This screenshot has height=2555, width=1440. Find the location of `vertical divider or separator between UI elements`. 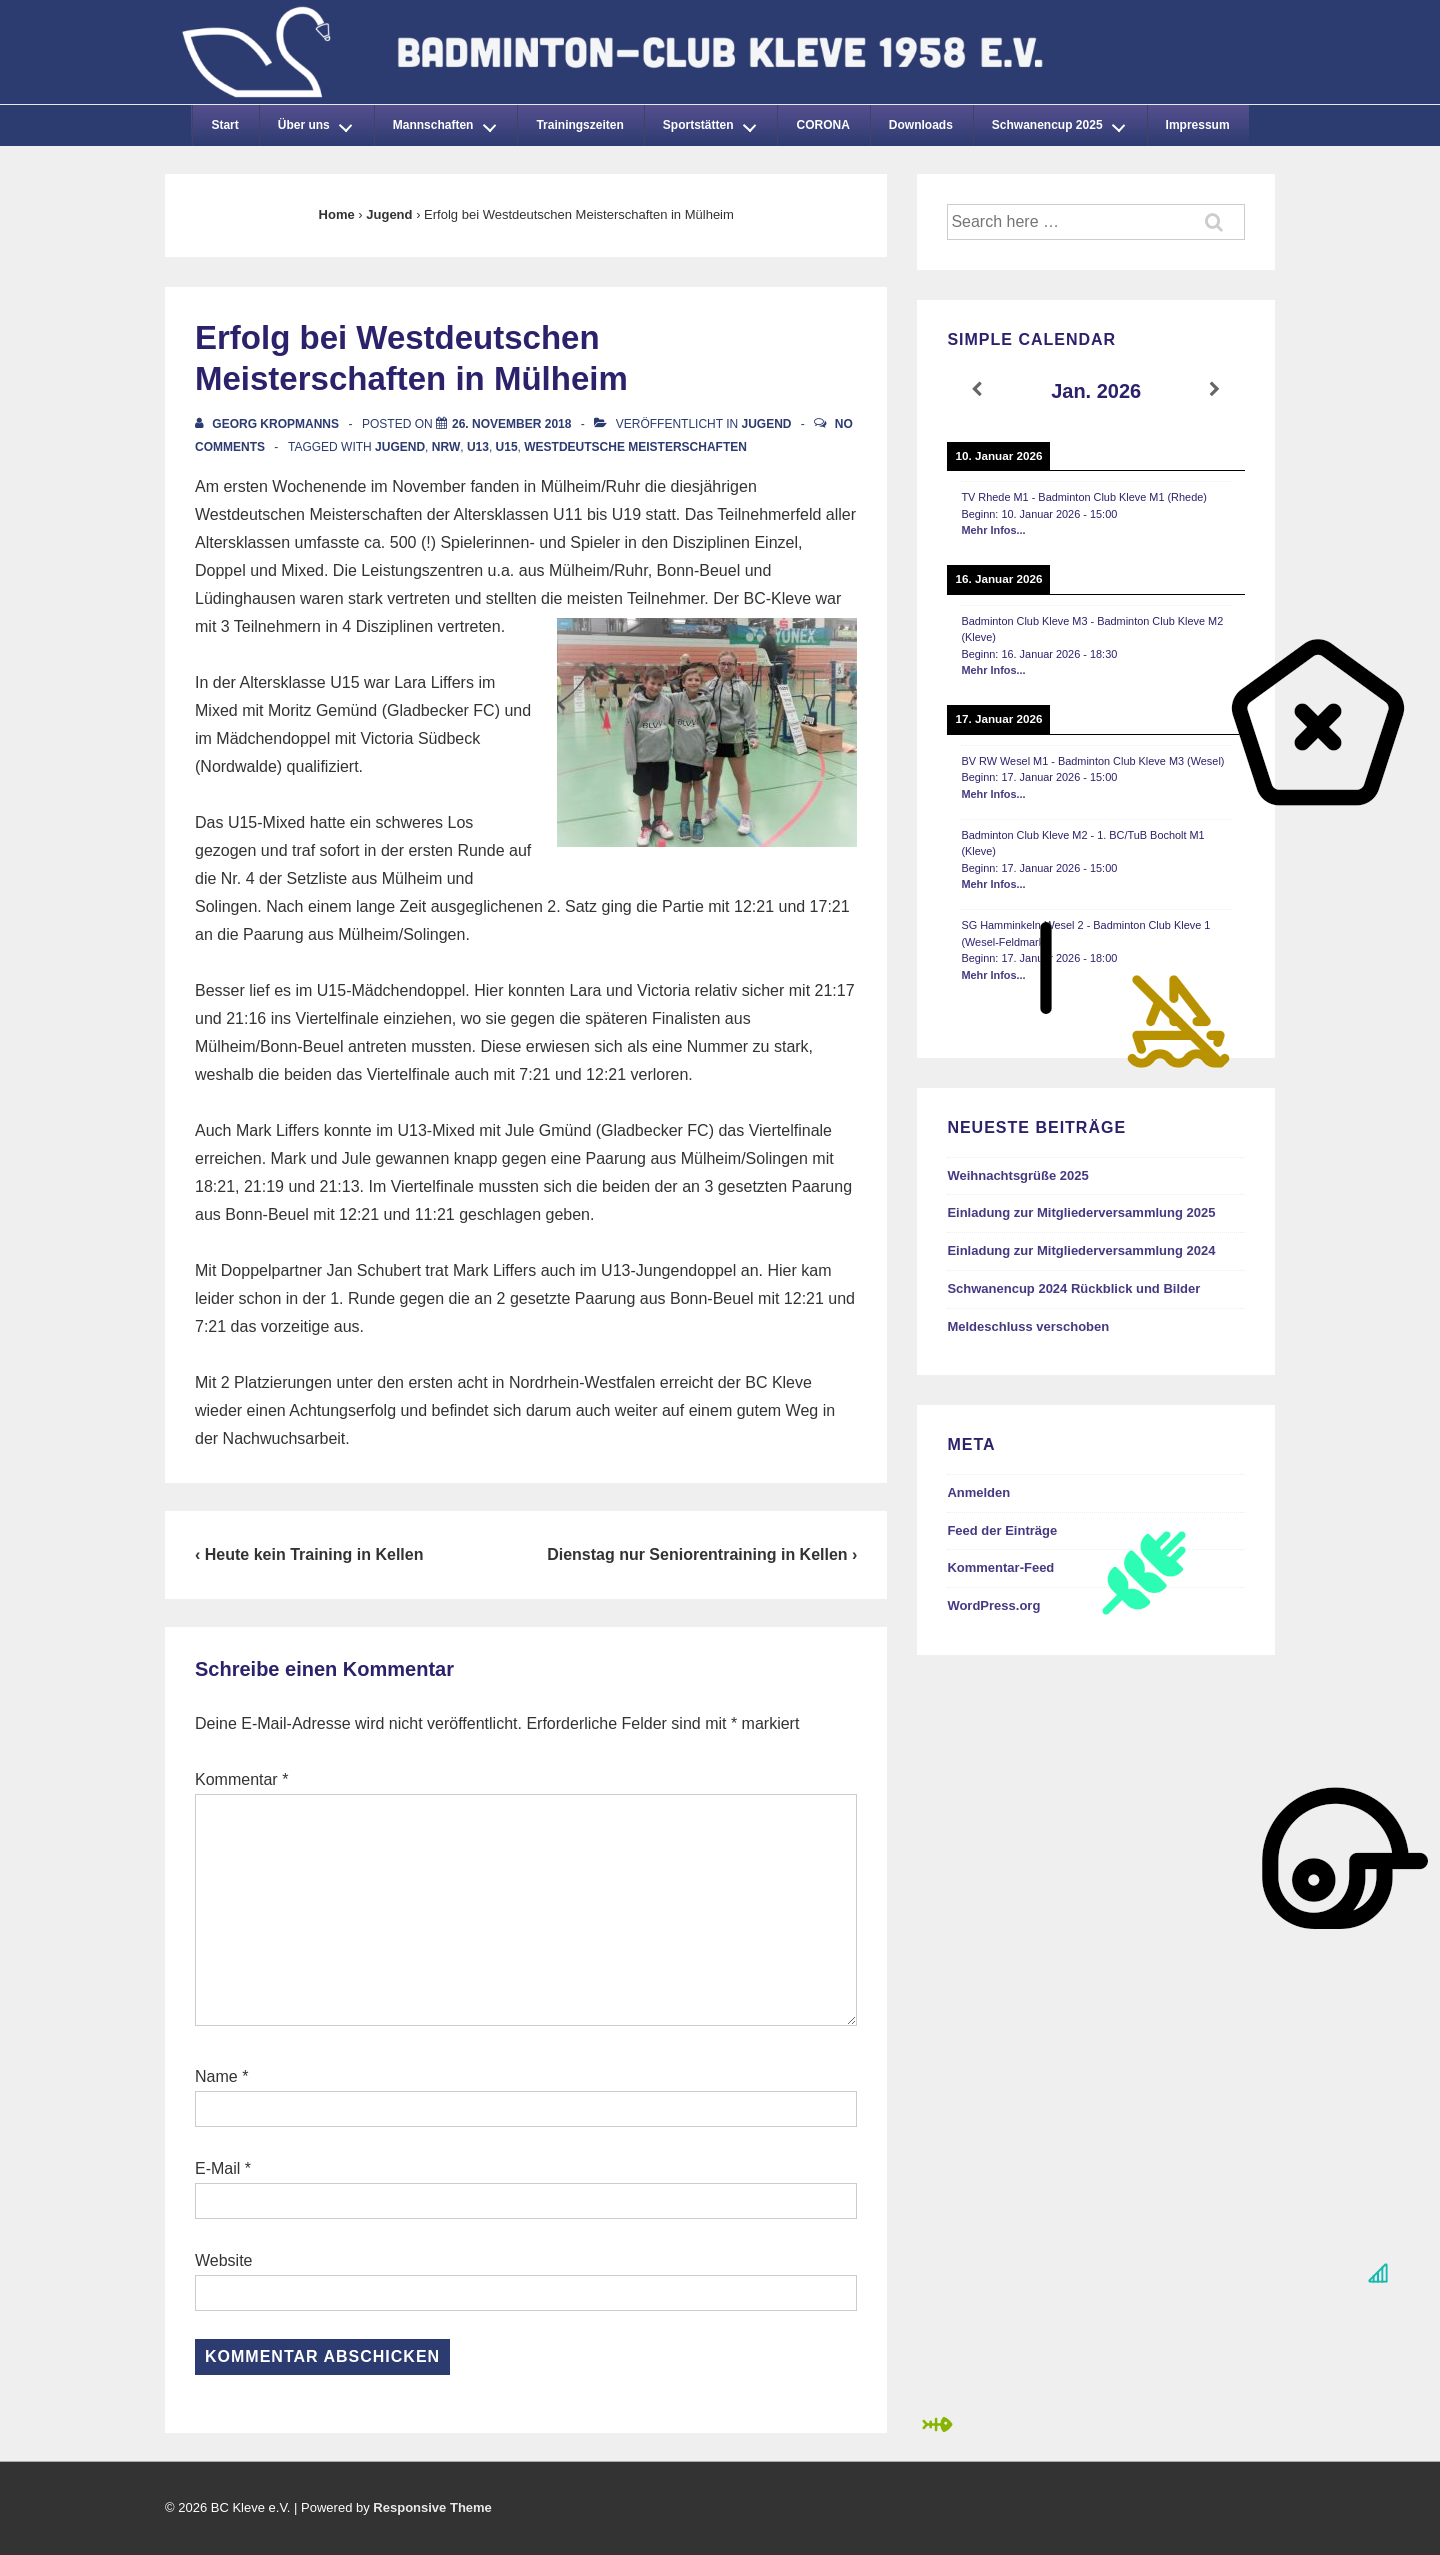

vertical divider or separator between UI elements is located at coordinates (1046, 968).